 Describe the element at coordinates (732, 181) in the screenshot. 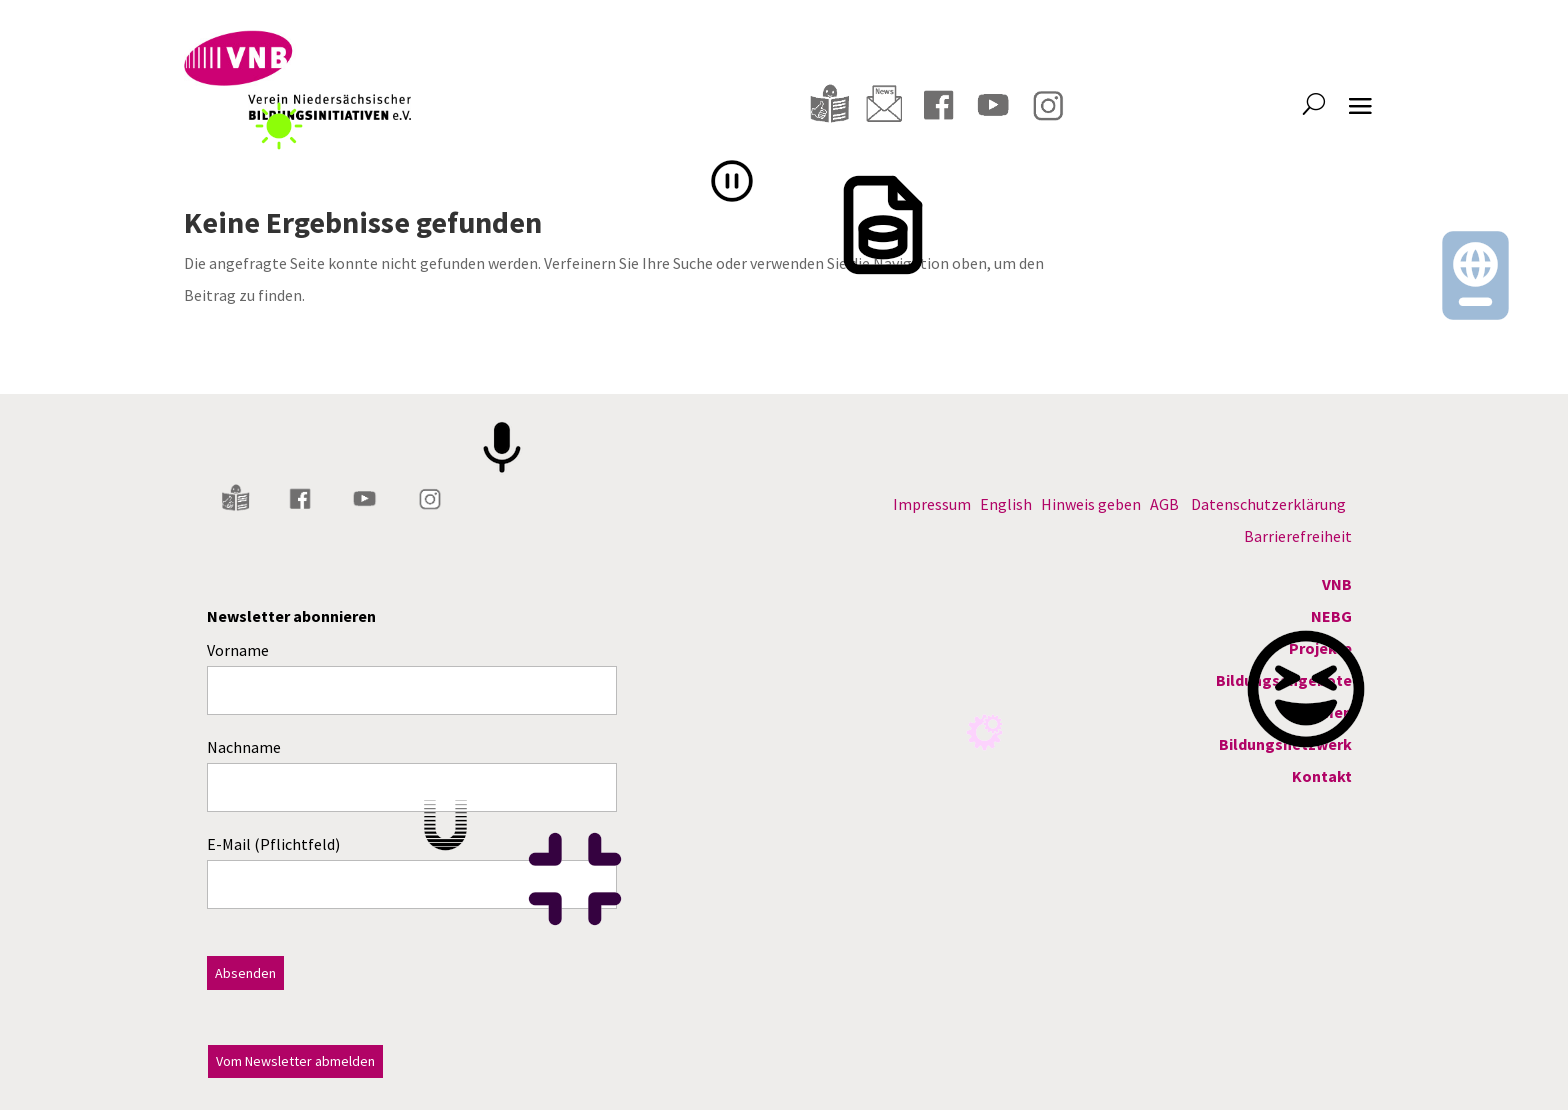

I see `pause media playback` at that location.